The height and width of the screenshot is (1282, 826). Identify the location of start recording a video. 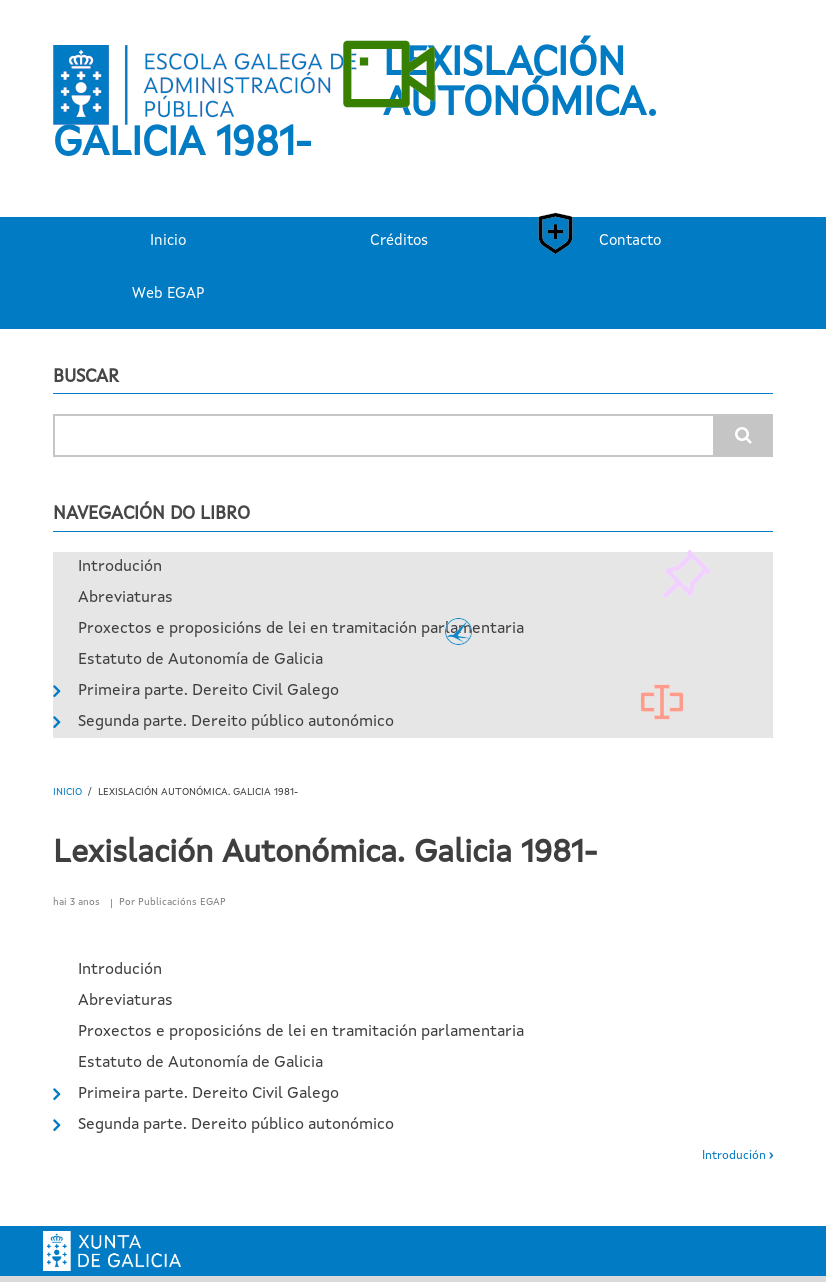
(389, 74).